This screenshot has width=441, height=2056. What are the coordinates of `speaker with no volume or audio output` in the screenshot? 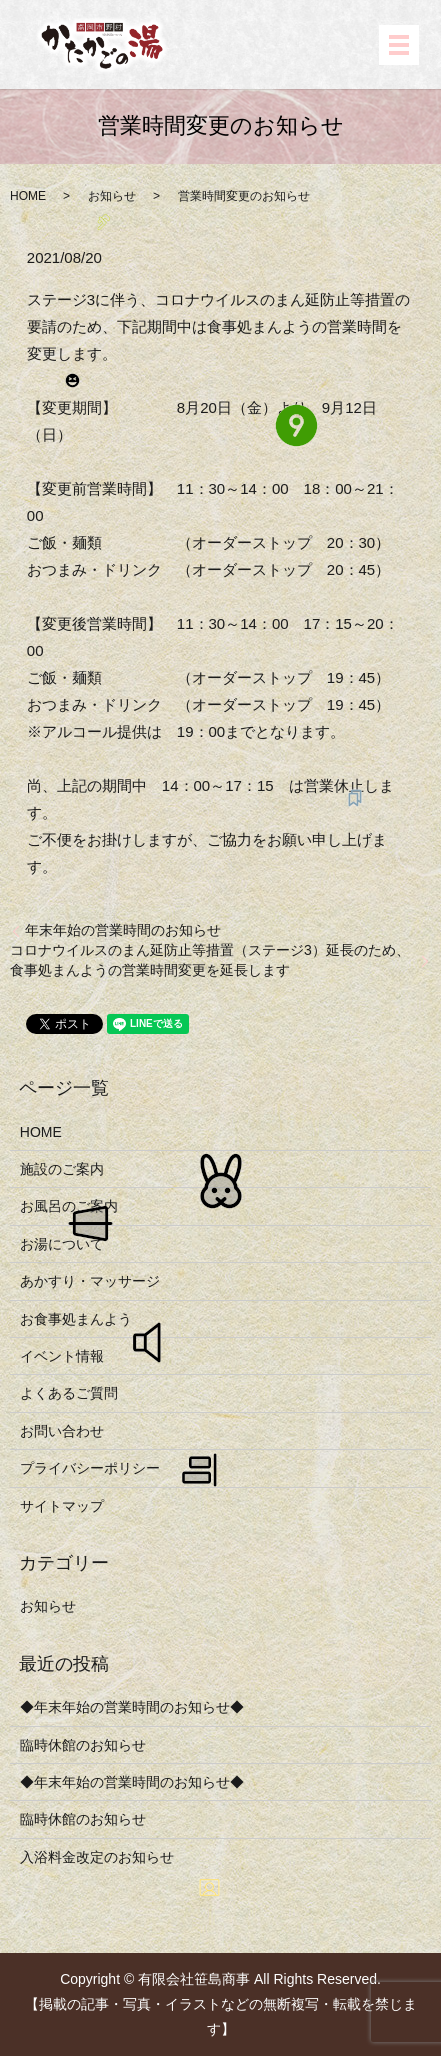 It's located at (154, 1342).